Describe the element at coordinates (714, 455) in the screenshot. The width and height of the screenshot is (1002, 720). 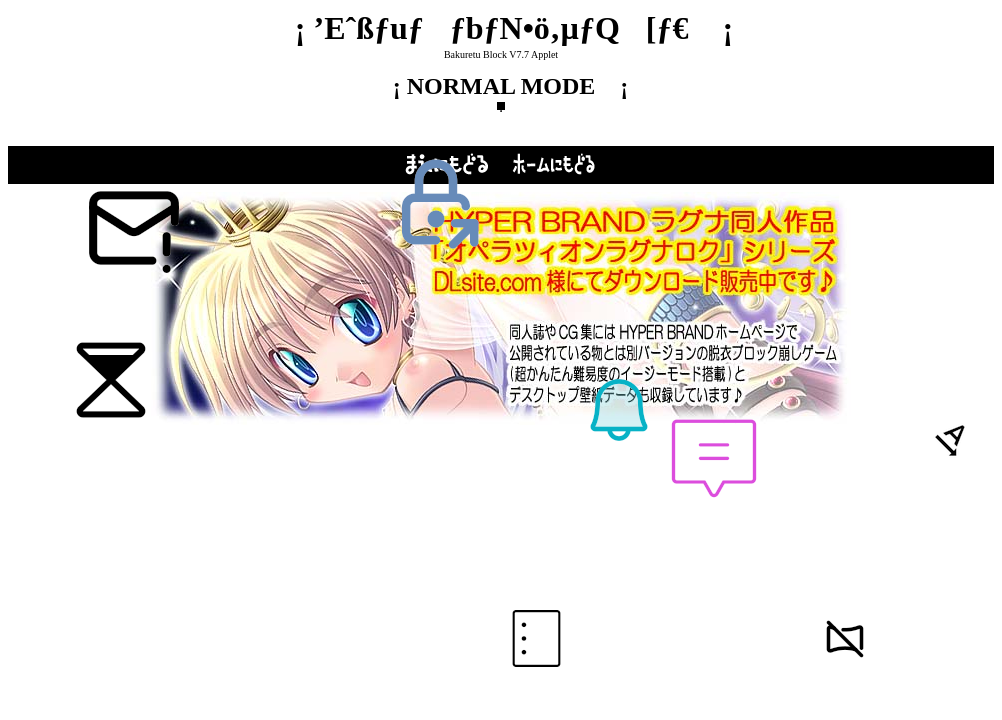
I see `open chat or messaging` at that location.